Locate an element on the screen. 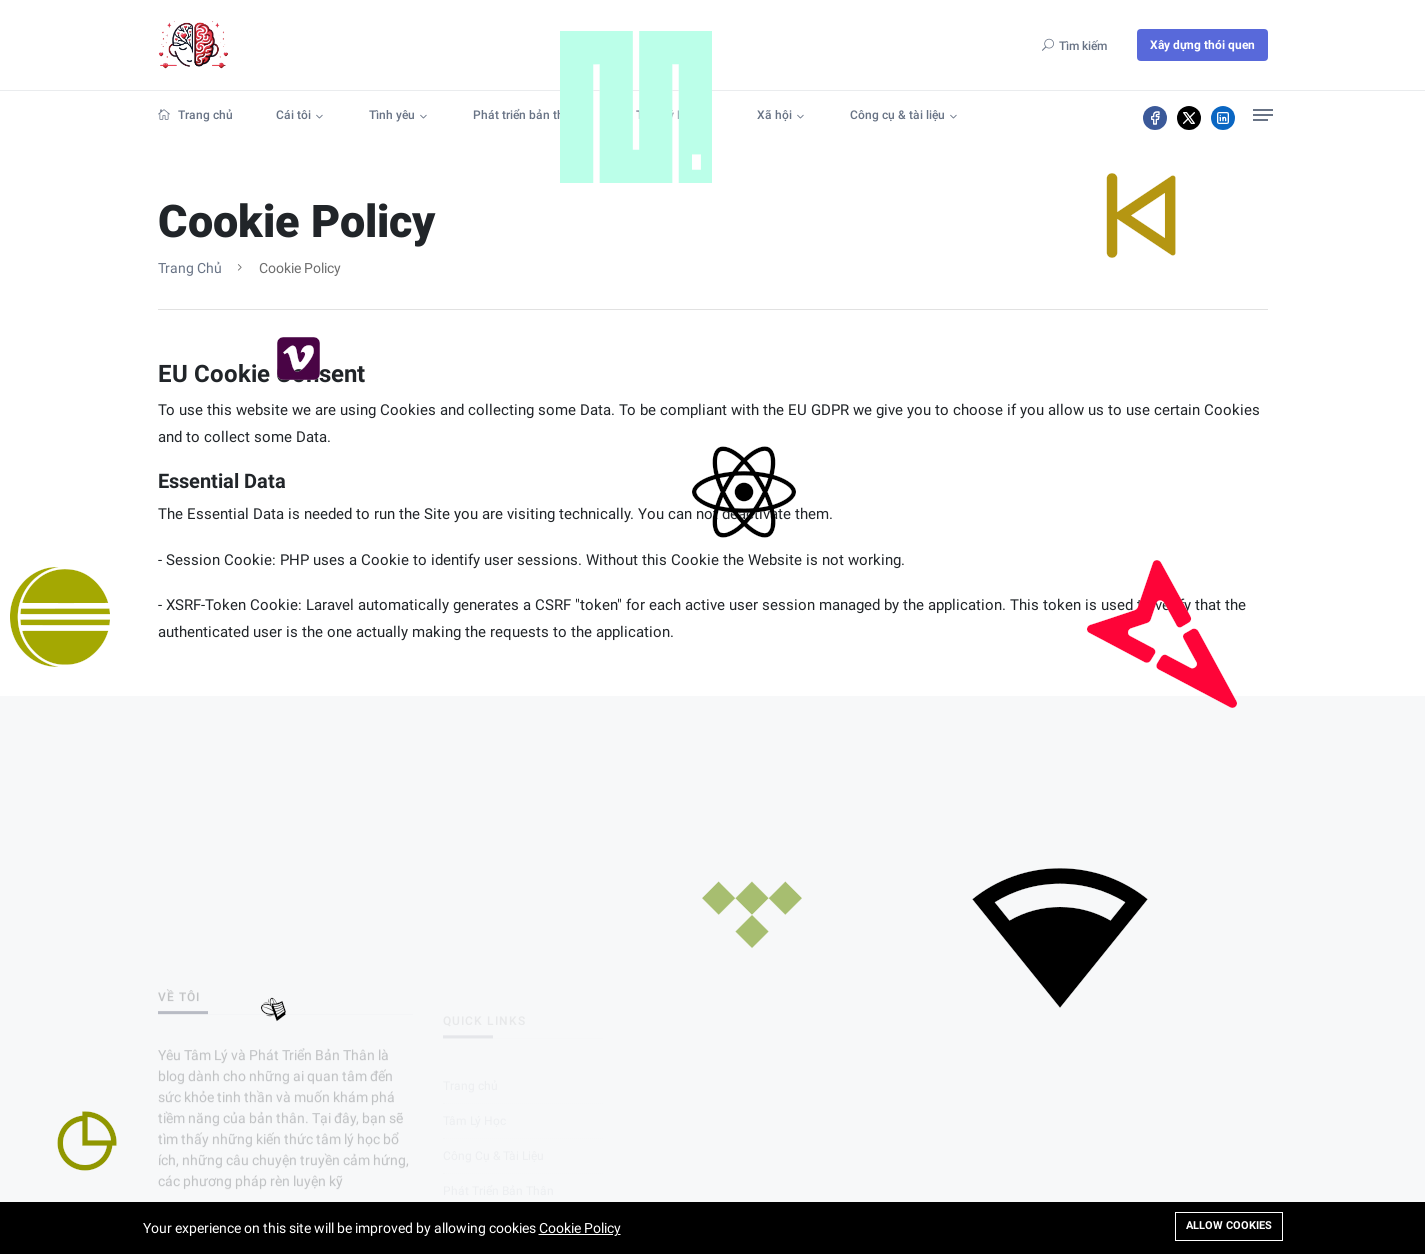  open Eclipse IDE application is located at coordinates (60, 617).